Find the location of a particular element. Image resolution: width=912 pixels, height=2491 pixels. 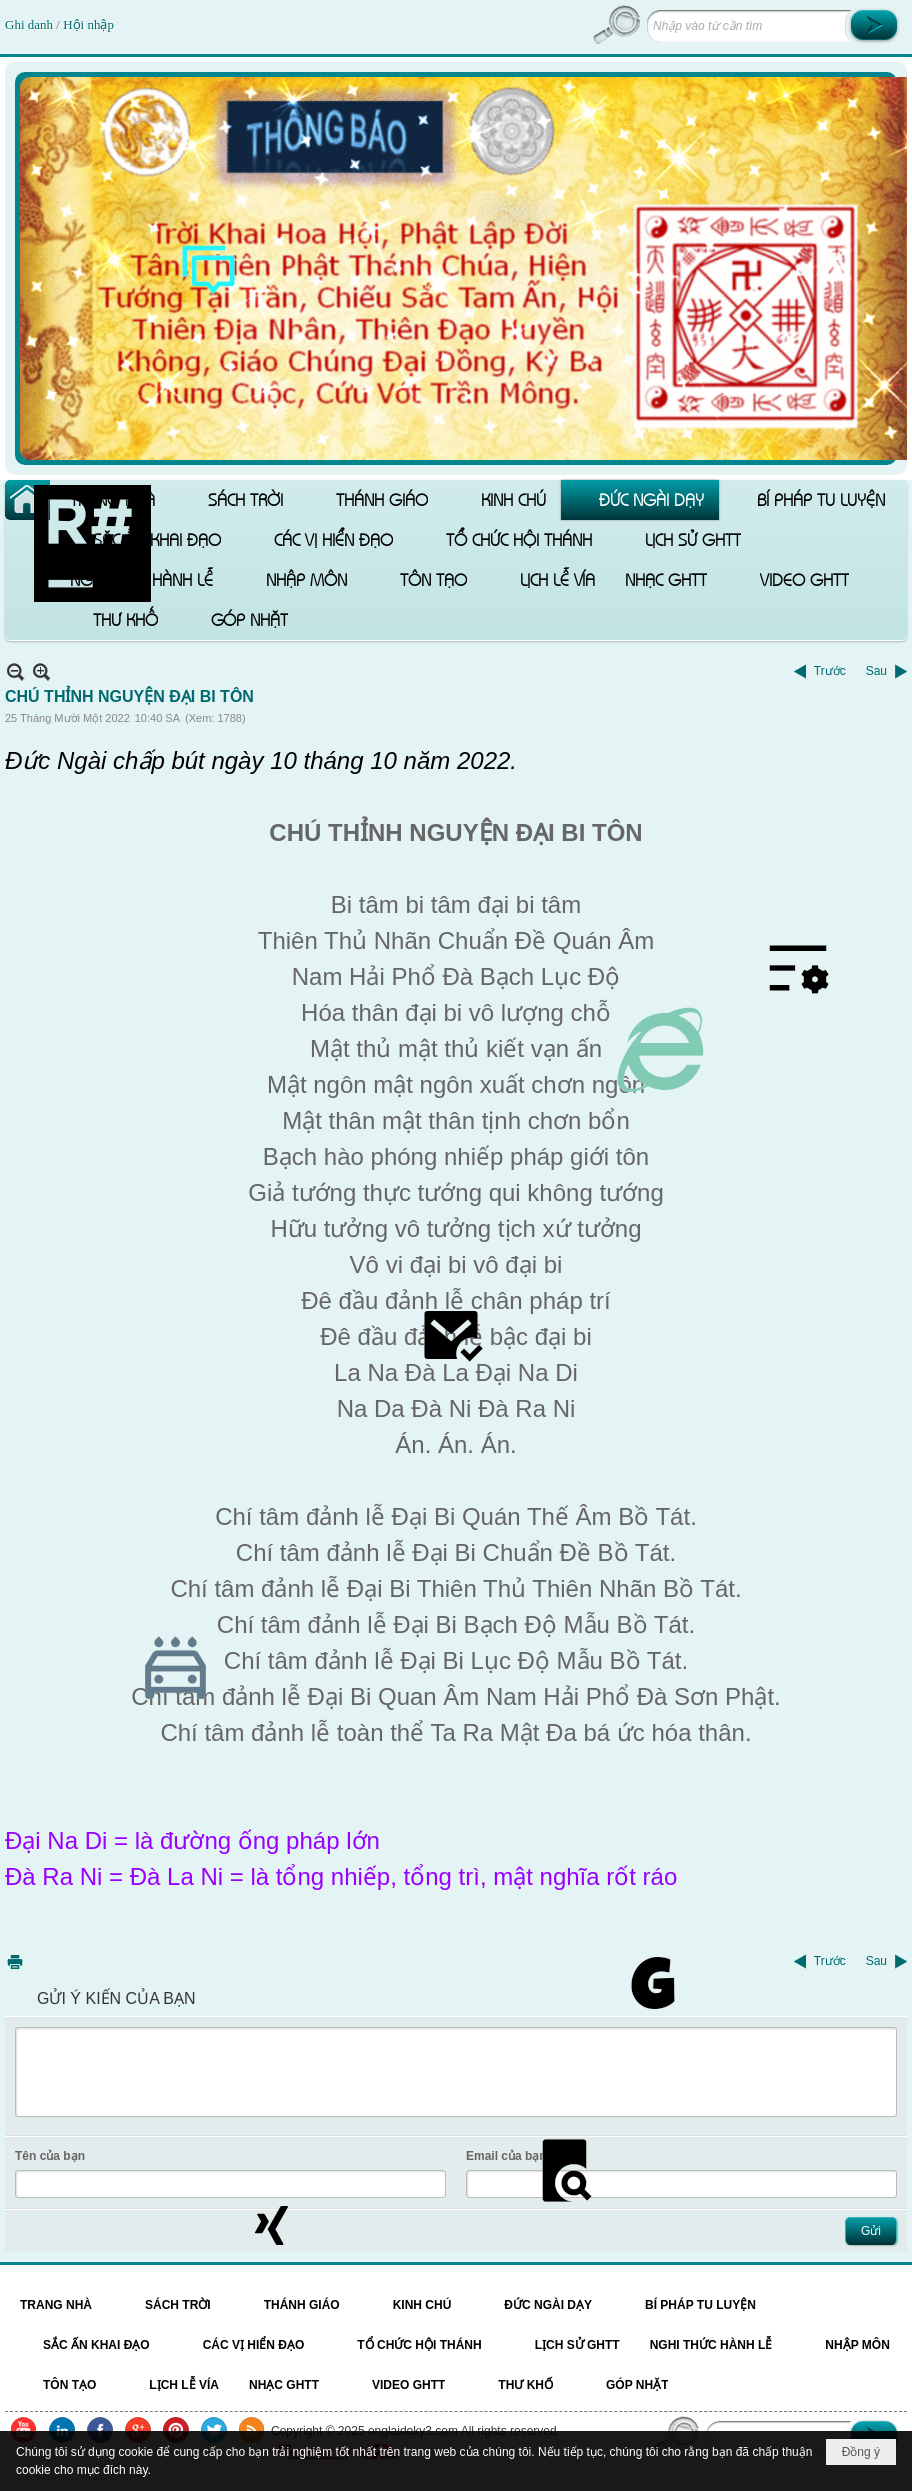

JetBrains ReSharper application logo is located at coordinates (92, 543).